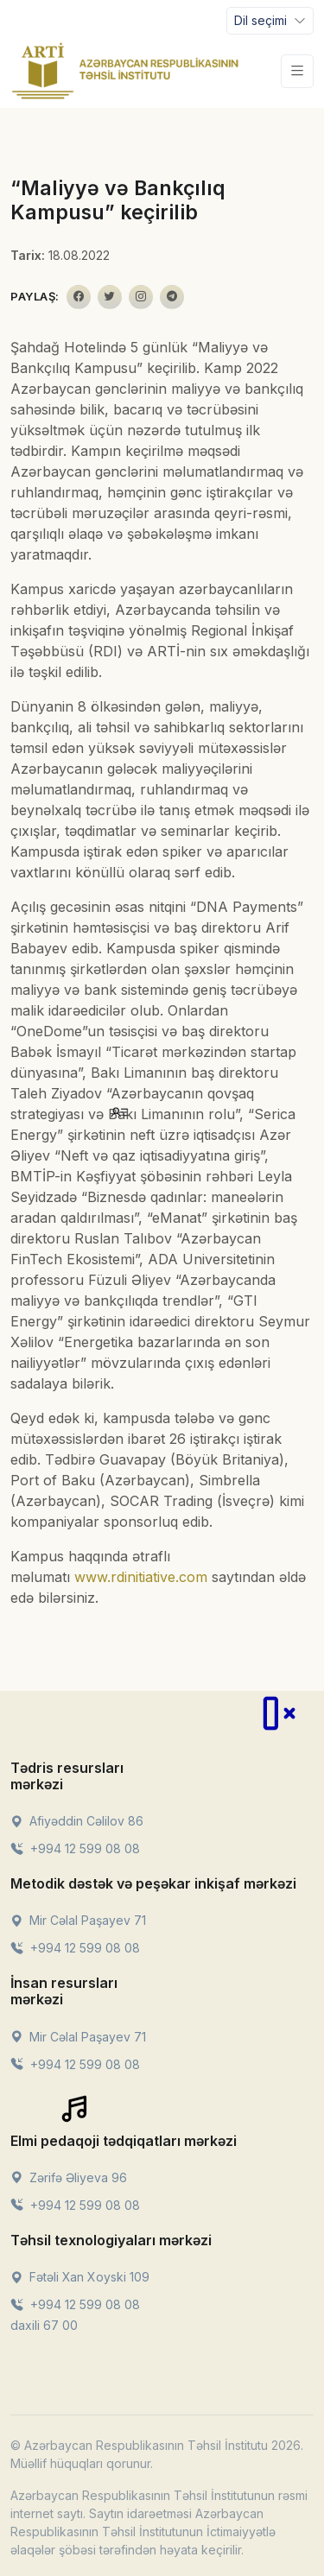 This screenshot has height=2576, width=324. What do you see at coordinates (278, 1713) in the screenshot?
I see `remove a column from a table or layout` at bounding box center [278, 1713].